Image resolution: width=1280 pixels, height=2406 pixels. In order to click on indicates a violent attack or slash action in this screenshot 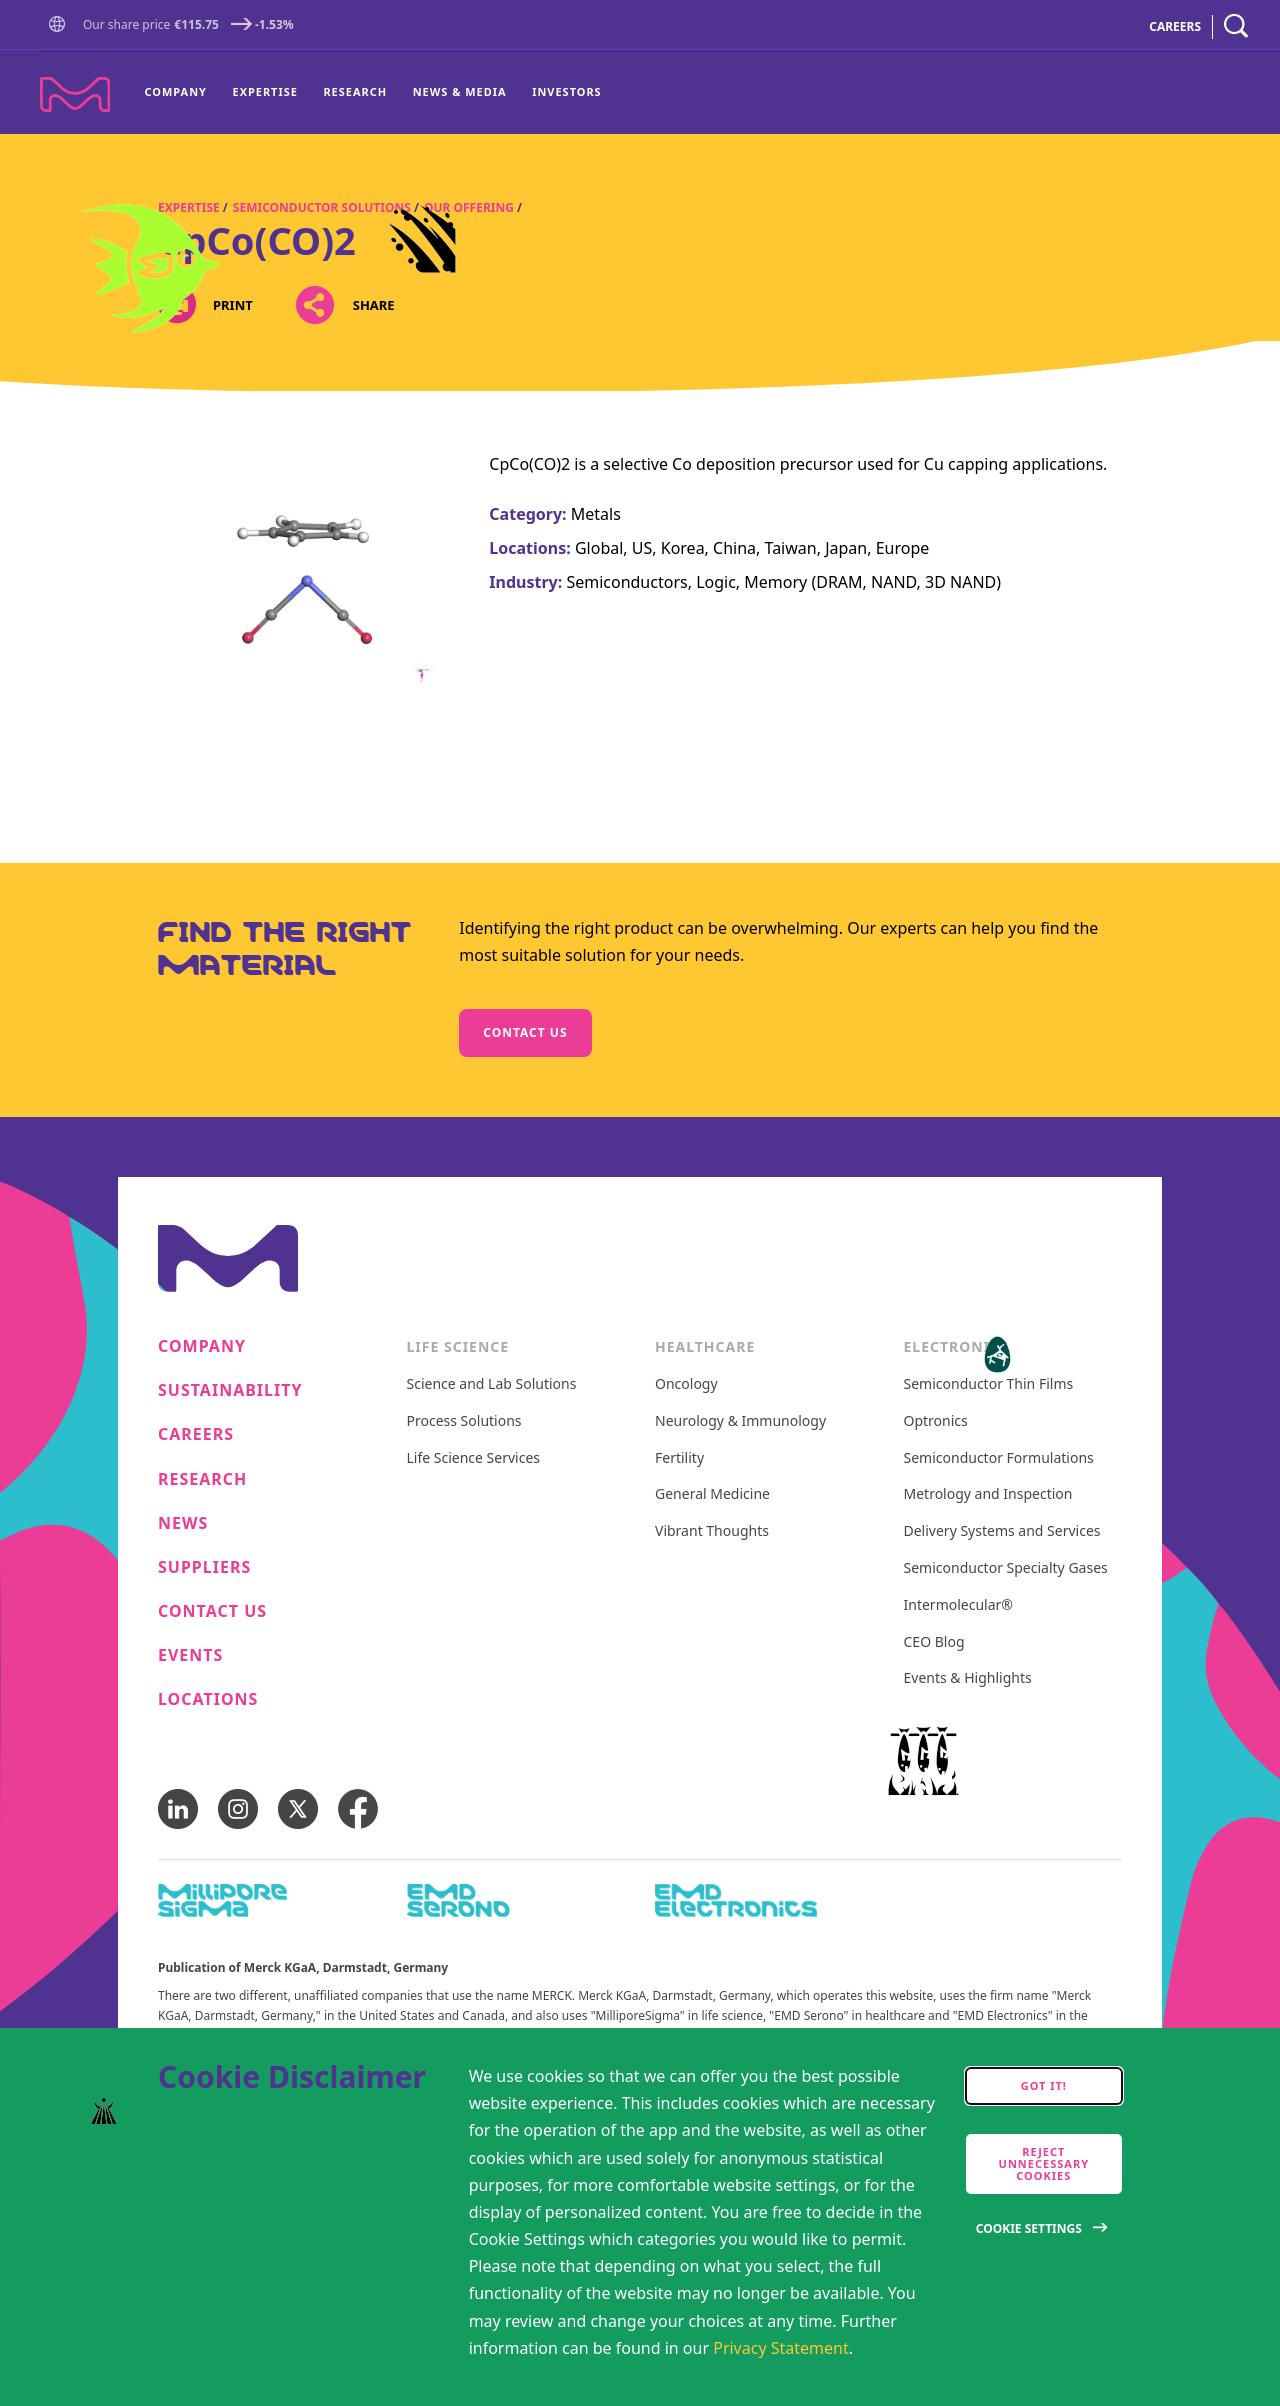, I will do `click(421, 238)`.